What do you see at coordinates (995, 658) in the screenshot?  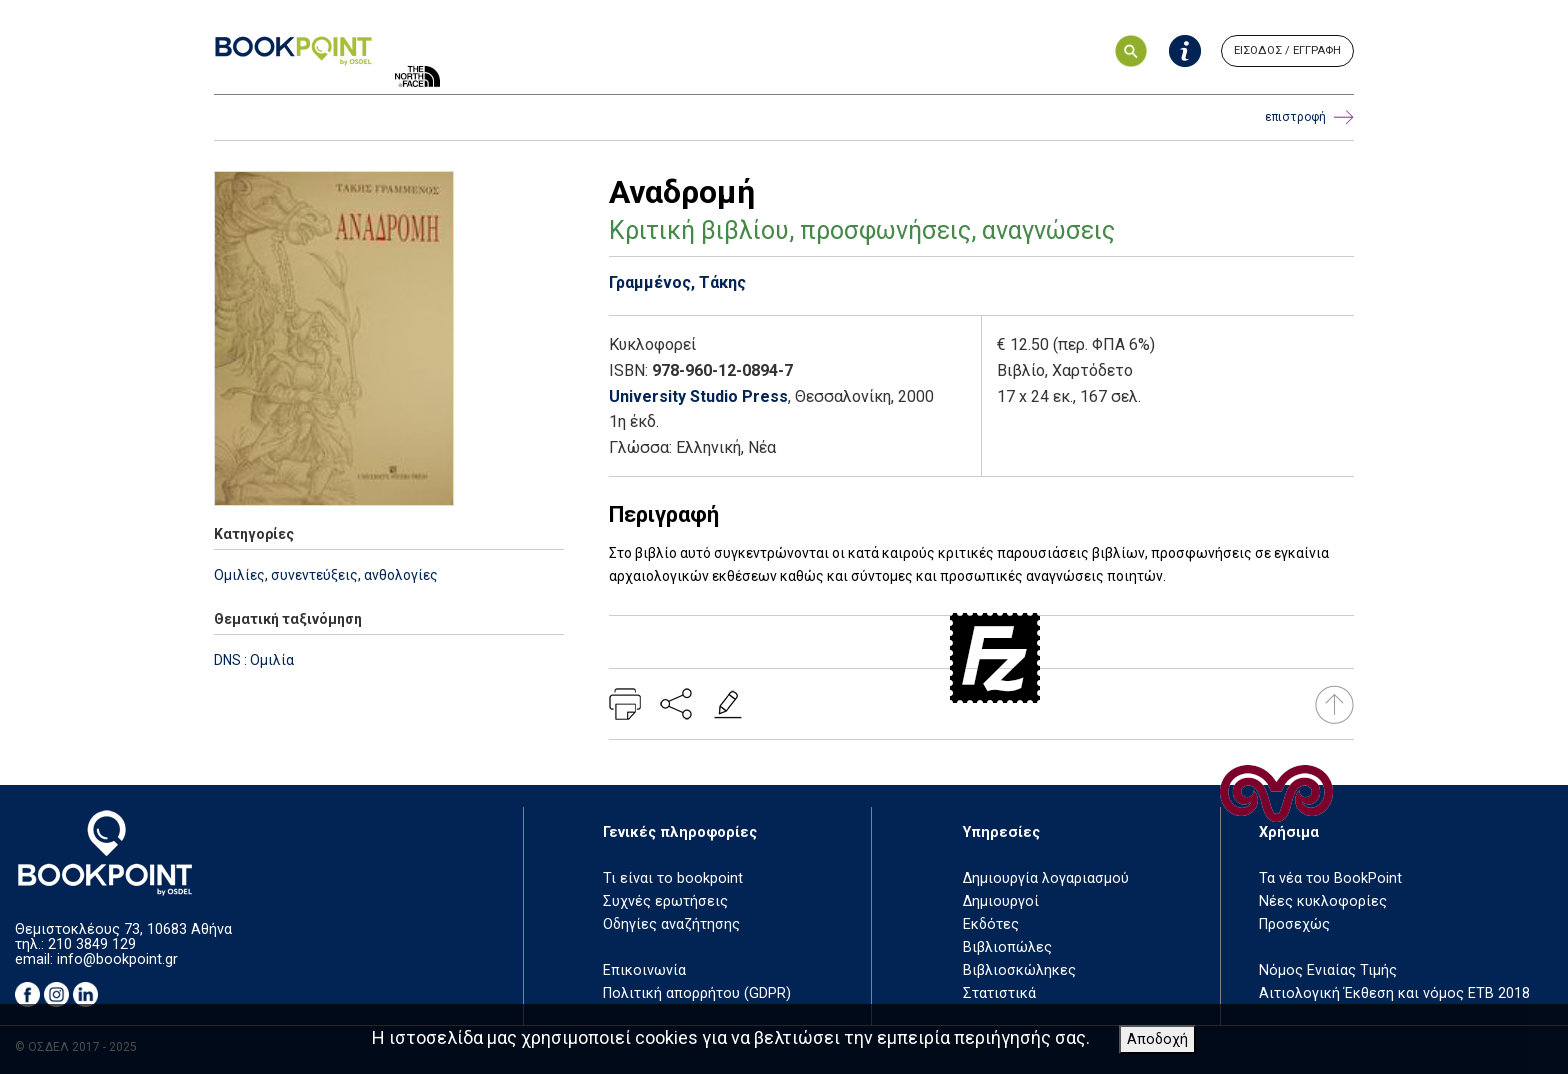 I see `open FileZilla FTP client` at bounding box center [995, 658].